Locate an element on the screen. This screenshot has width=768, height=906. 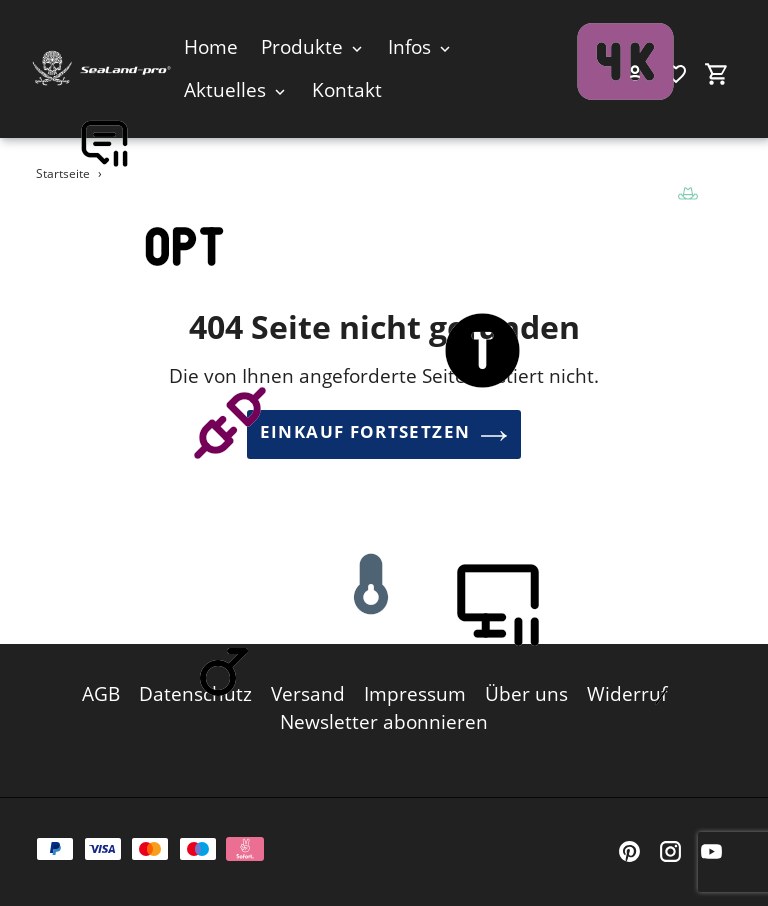
indicates text or typography settings is located at coordinates (482, 350).